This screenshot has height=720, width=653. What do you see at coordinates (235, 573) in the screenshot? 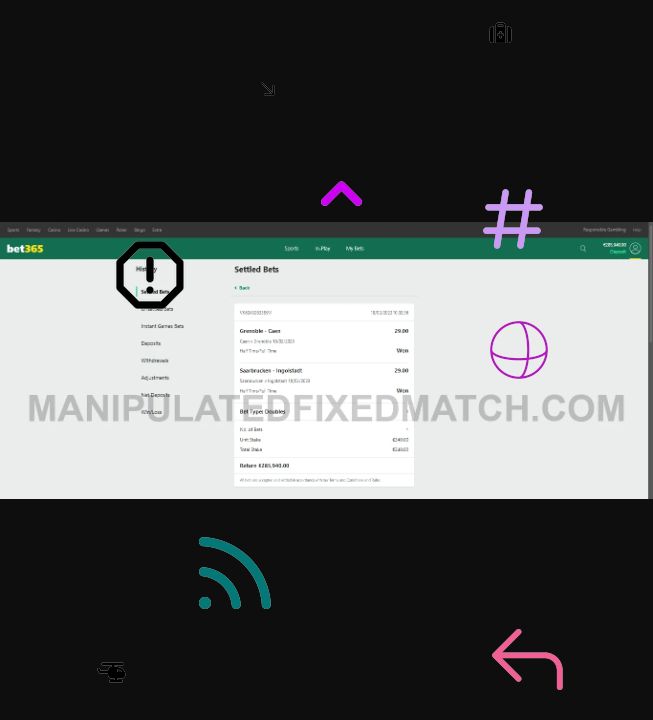
I see `subscribe to RSS feed` at bounding box center [235, 573].